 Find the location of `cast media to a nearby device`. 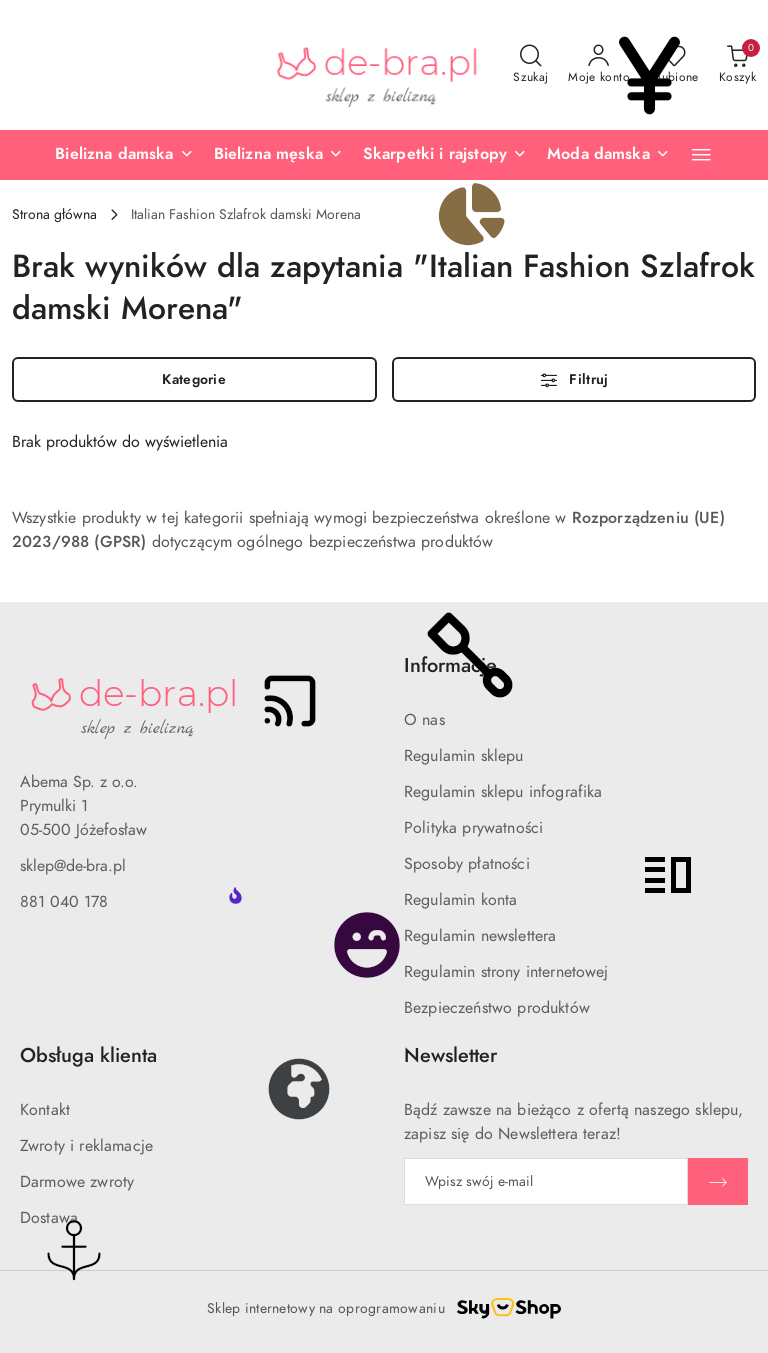

cast media to a nearby device is located at coordinates (290, 701).